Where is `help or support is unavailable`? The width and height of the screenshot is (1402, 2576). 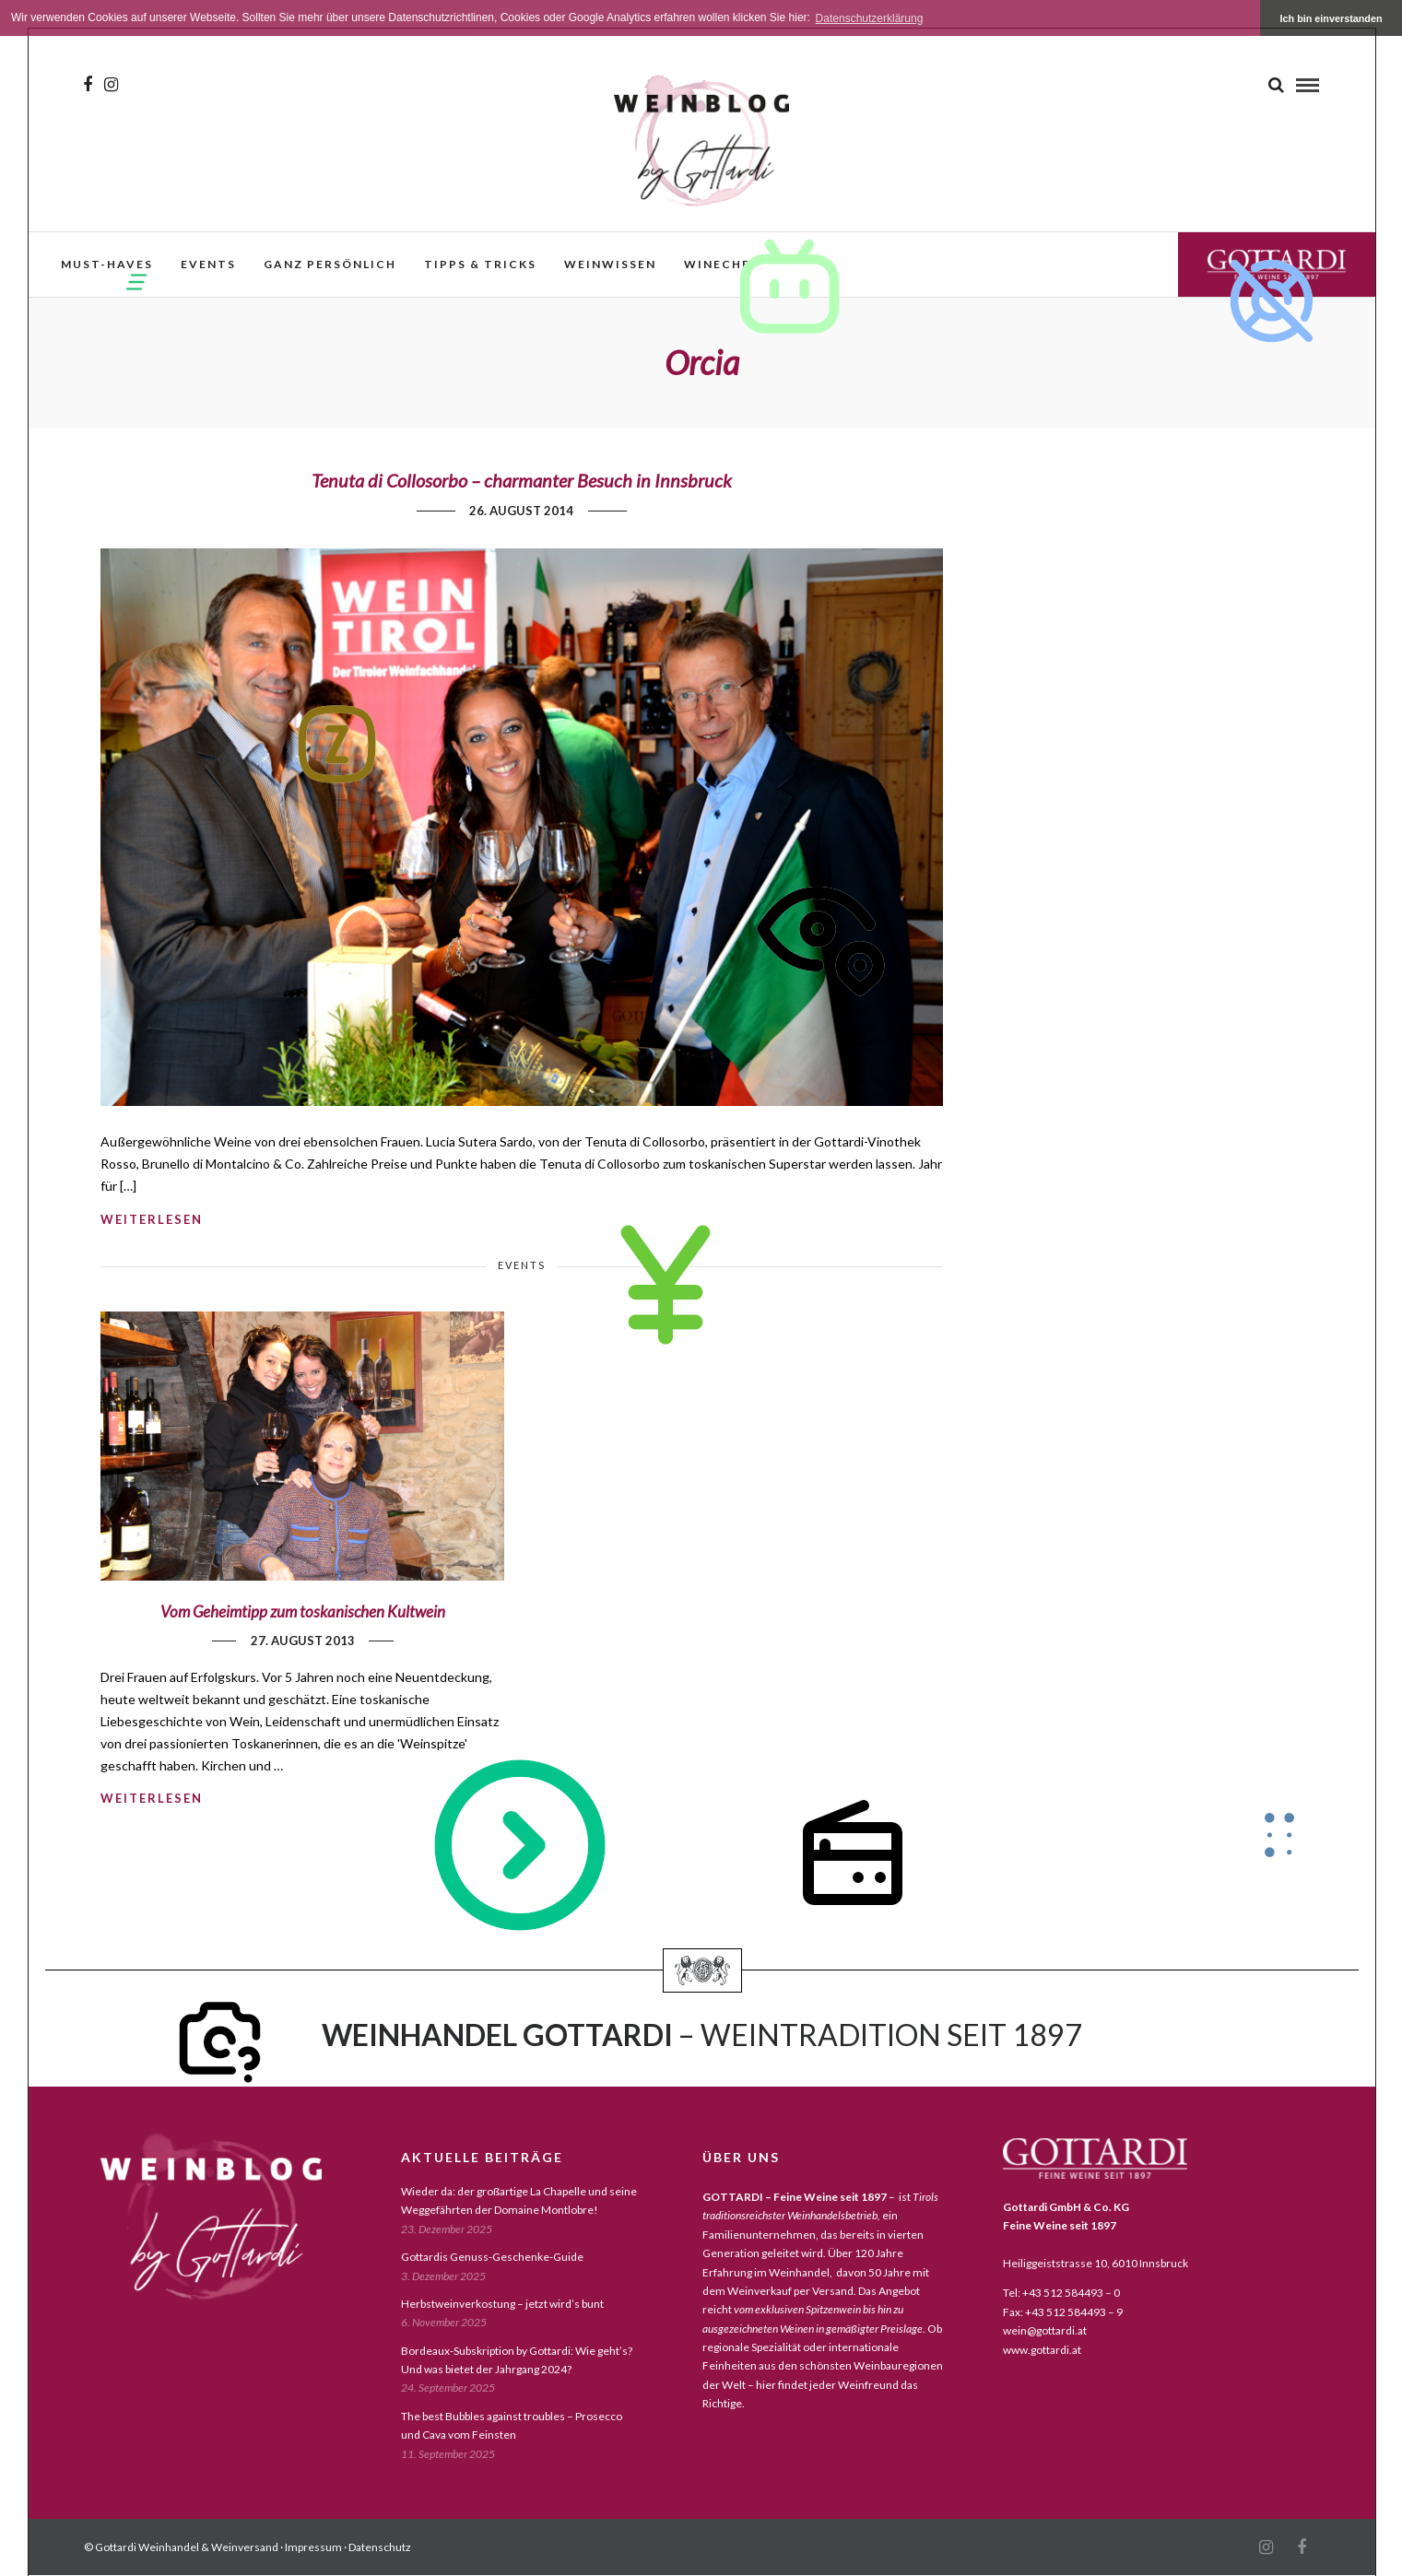
help or support is unavailable is located at coordinates (1271, 300).